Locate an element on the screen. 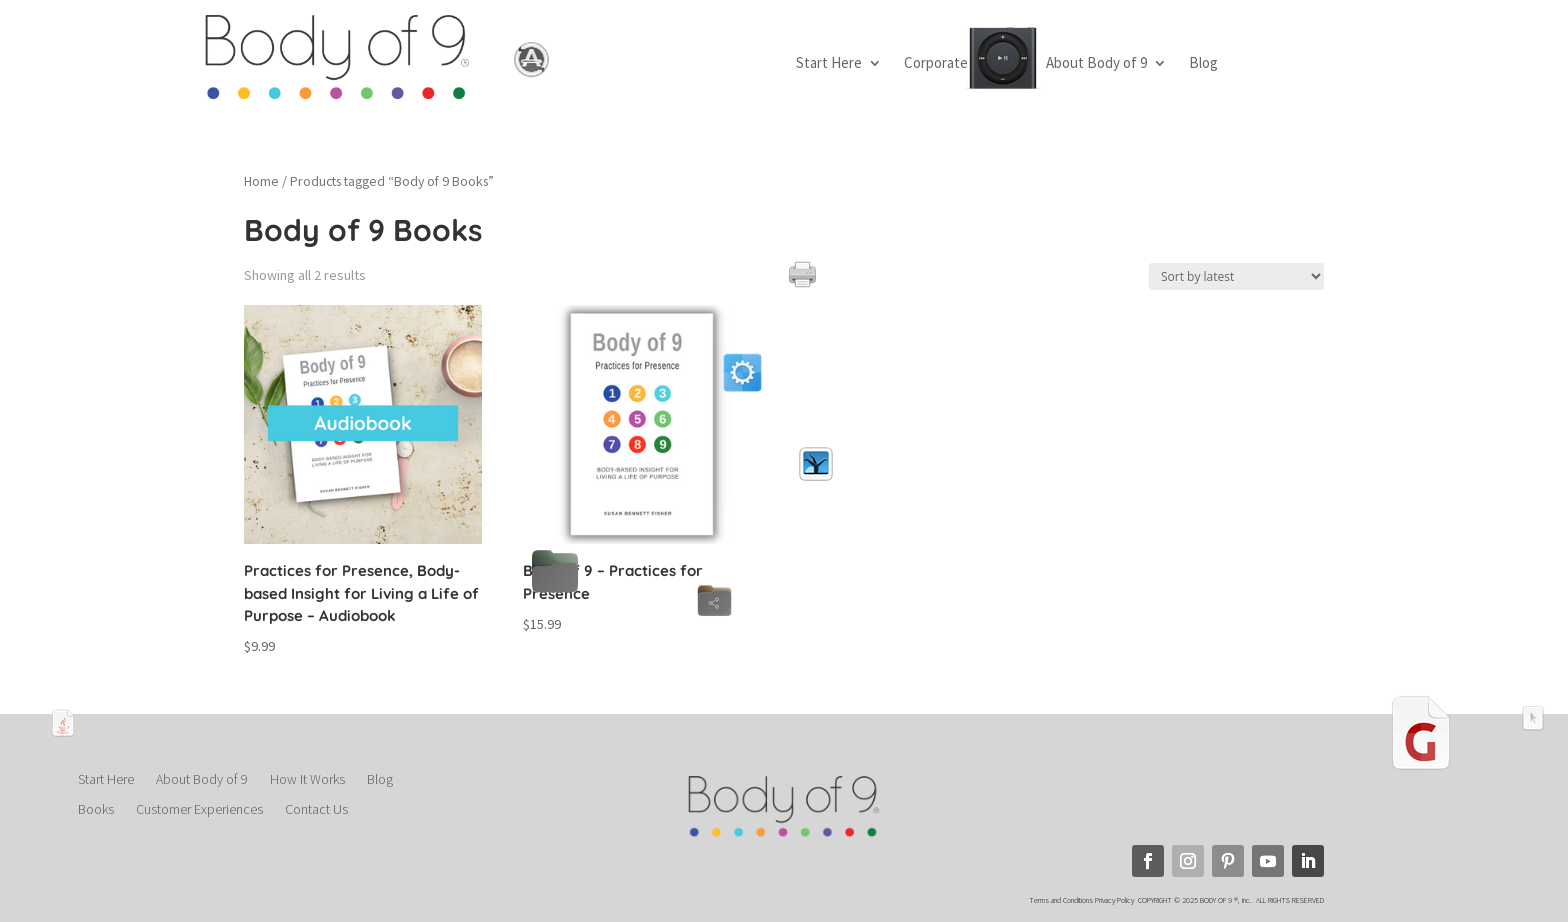 This screenshot has width=1568, height=922. open the software update manager is located at coordinates (531, 59).